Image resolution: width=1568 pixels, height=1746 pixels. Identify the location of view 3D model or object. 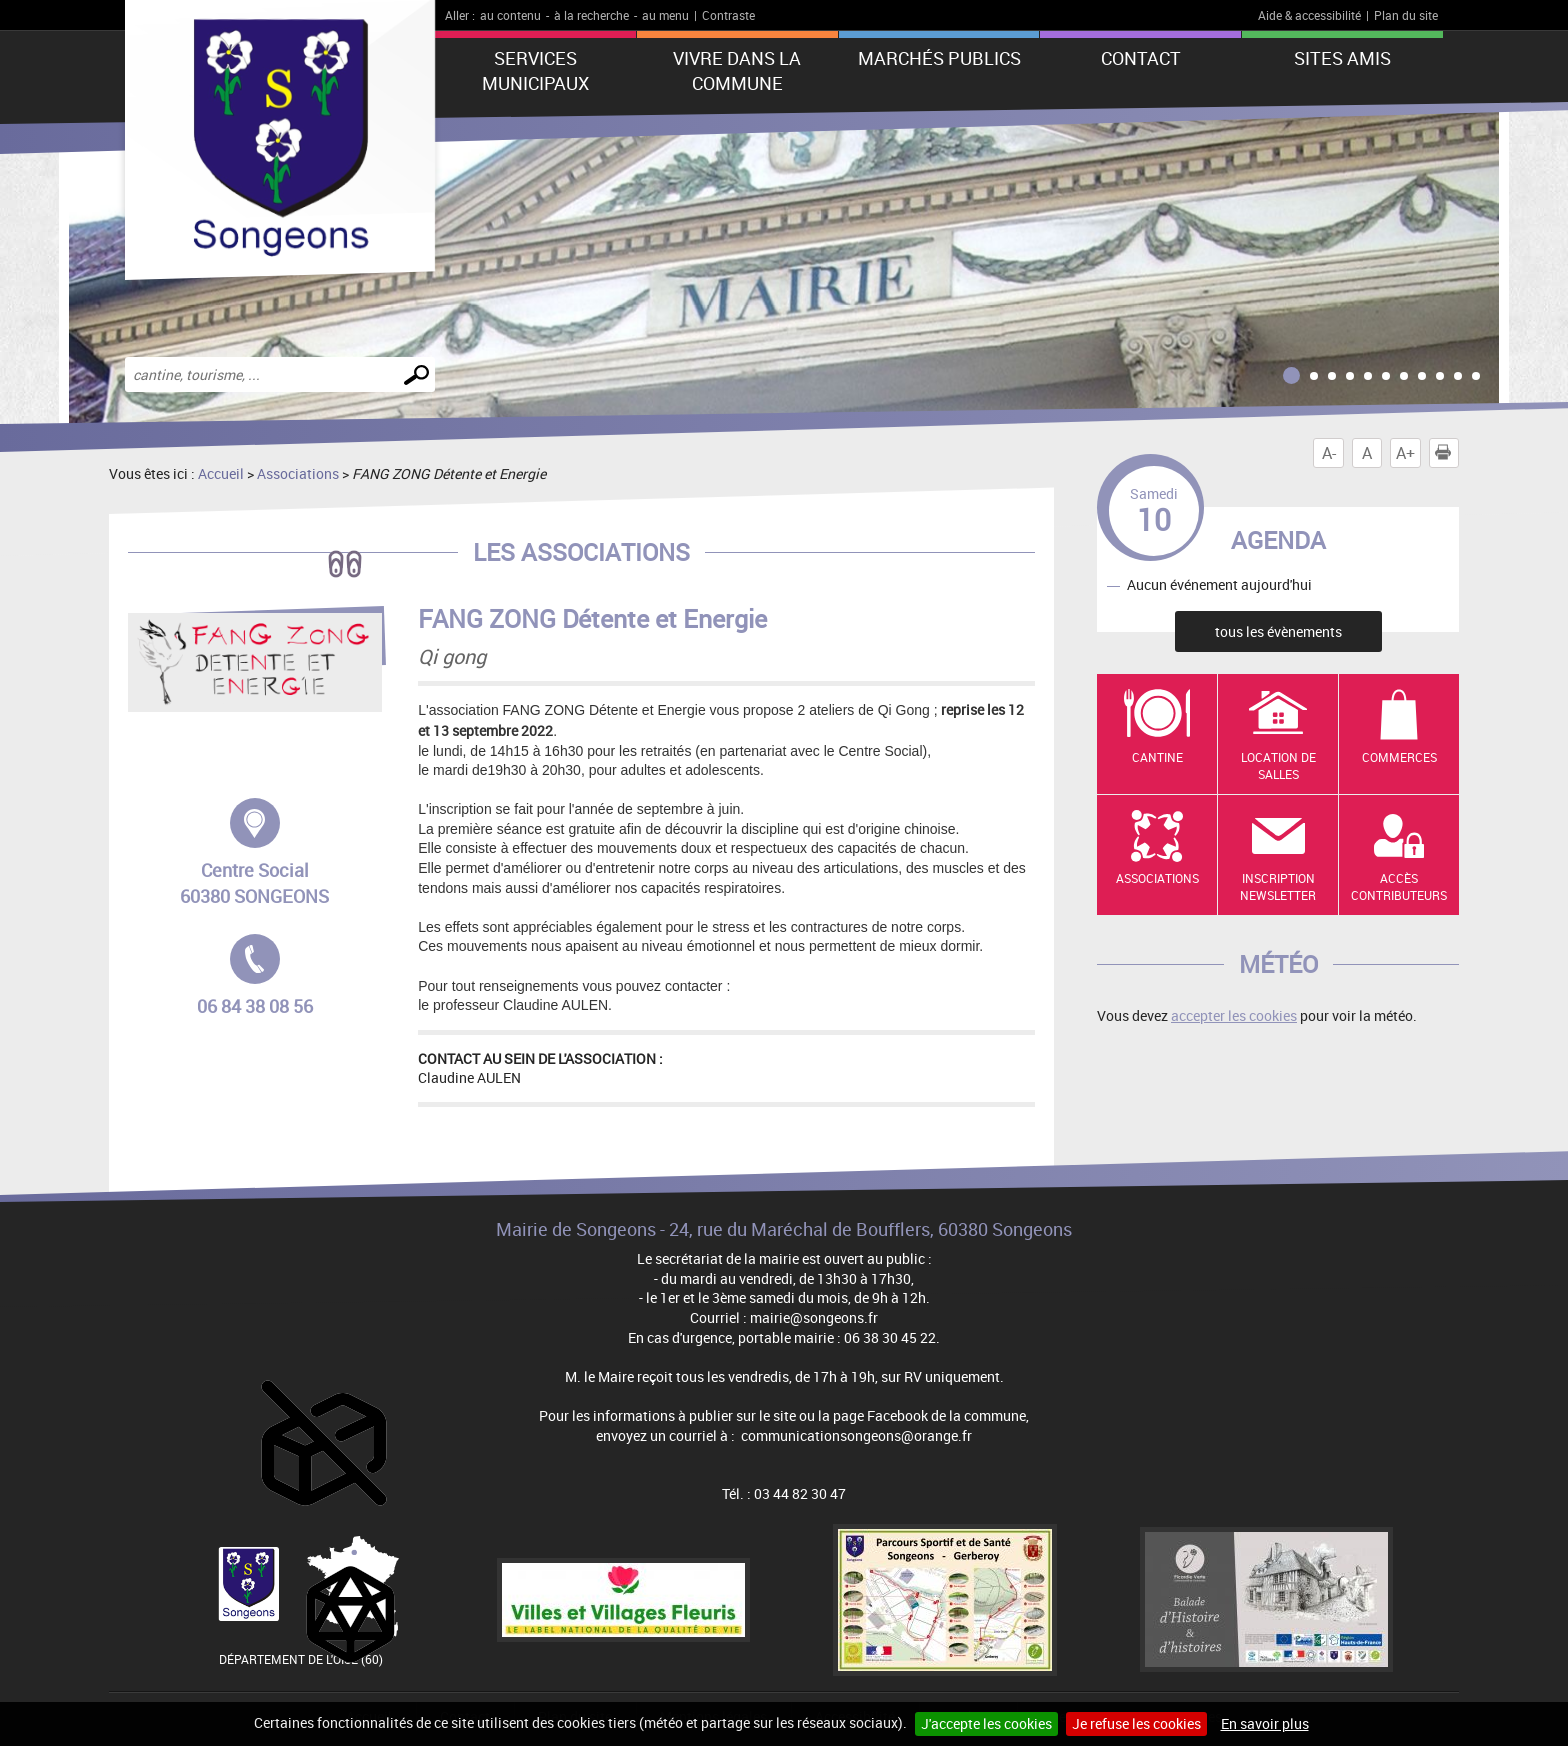
(350, 1614).